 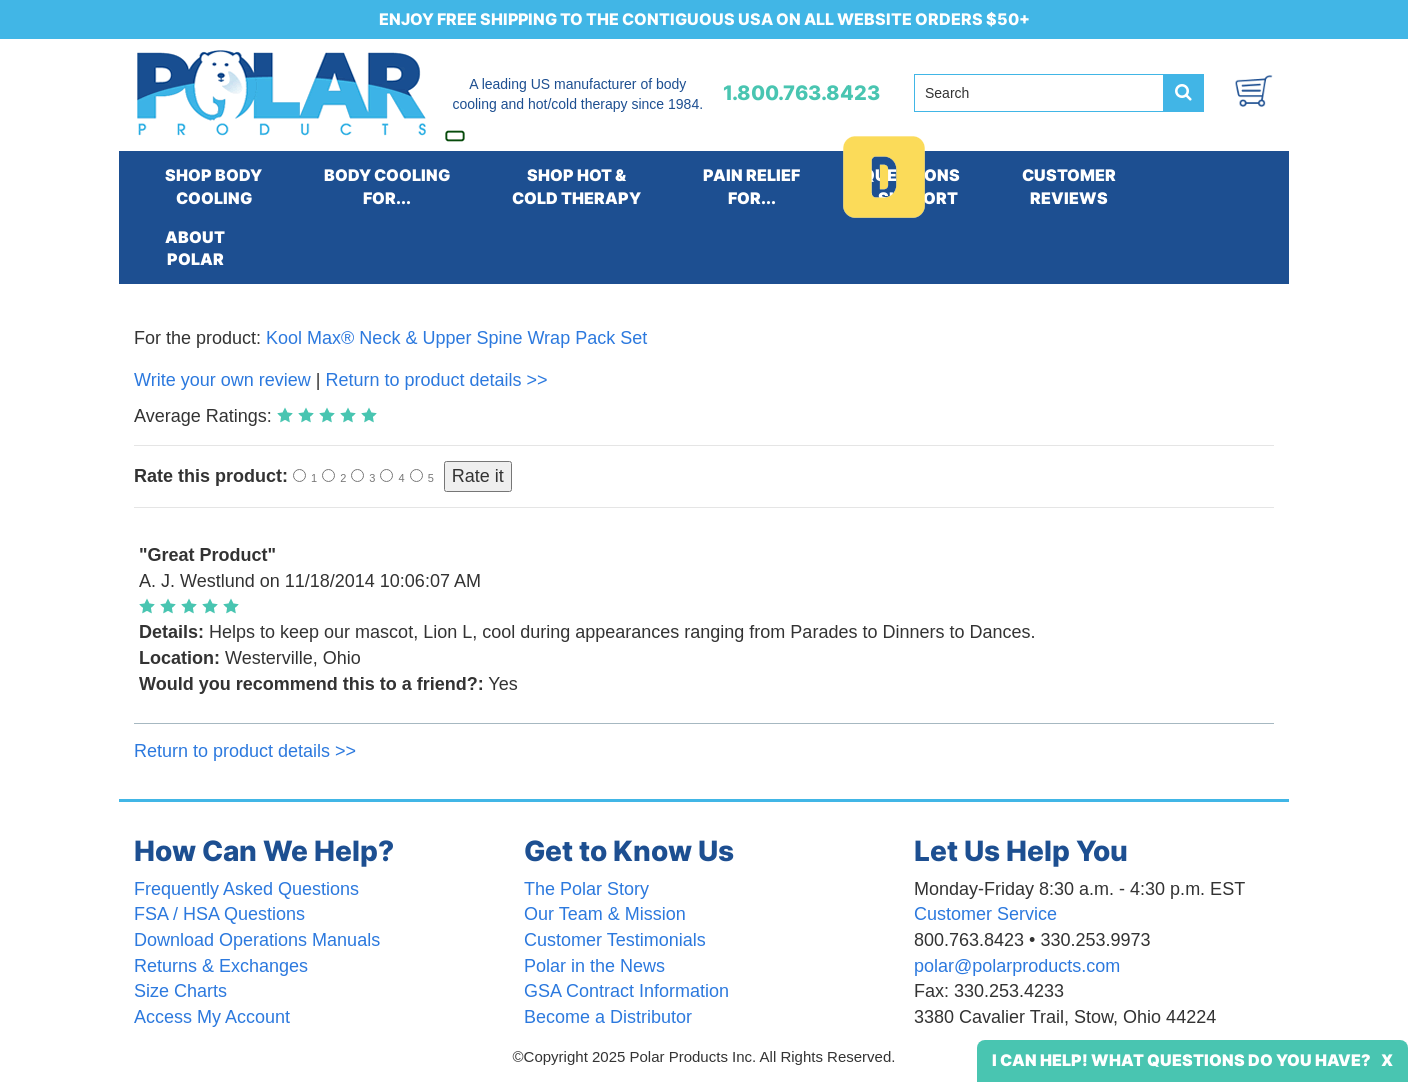 What do you see at coordinates (455, 136) in the screenshot?
I see `insert a code variable or placeholder` at bounding box center [455, 136].